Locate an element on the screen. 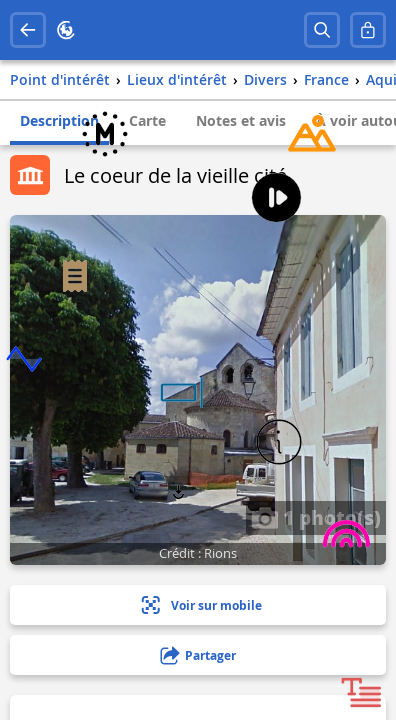  view purchase receipt or transaction history is located at coordinates (75, 276).